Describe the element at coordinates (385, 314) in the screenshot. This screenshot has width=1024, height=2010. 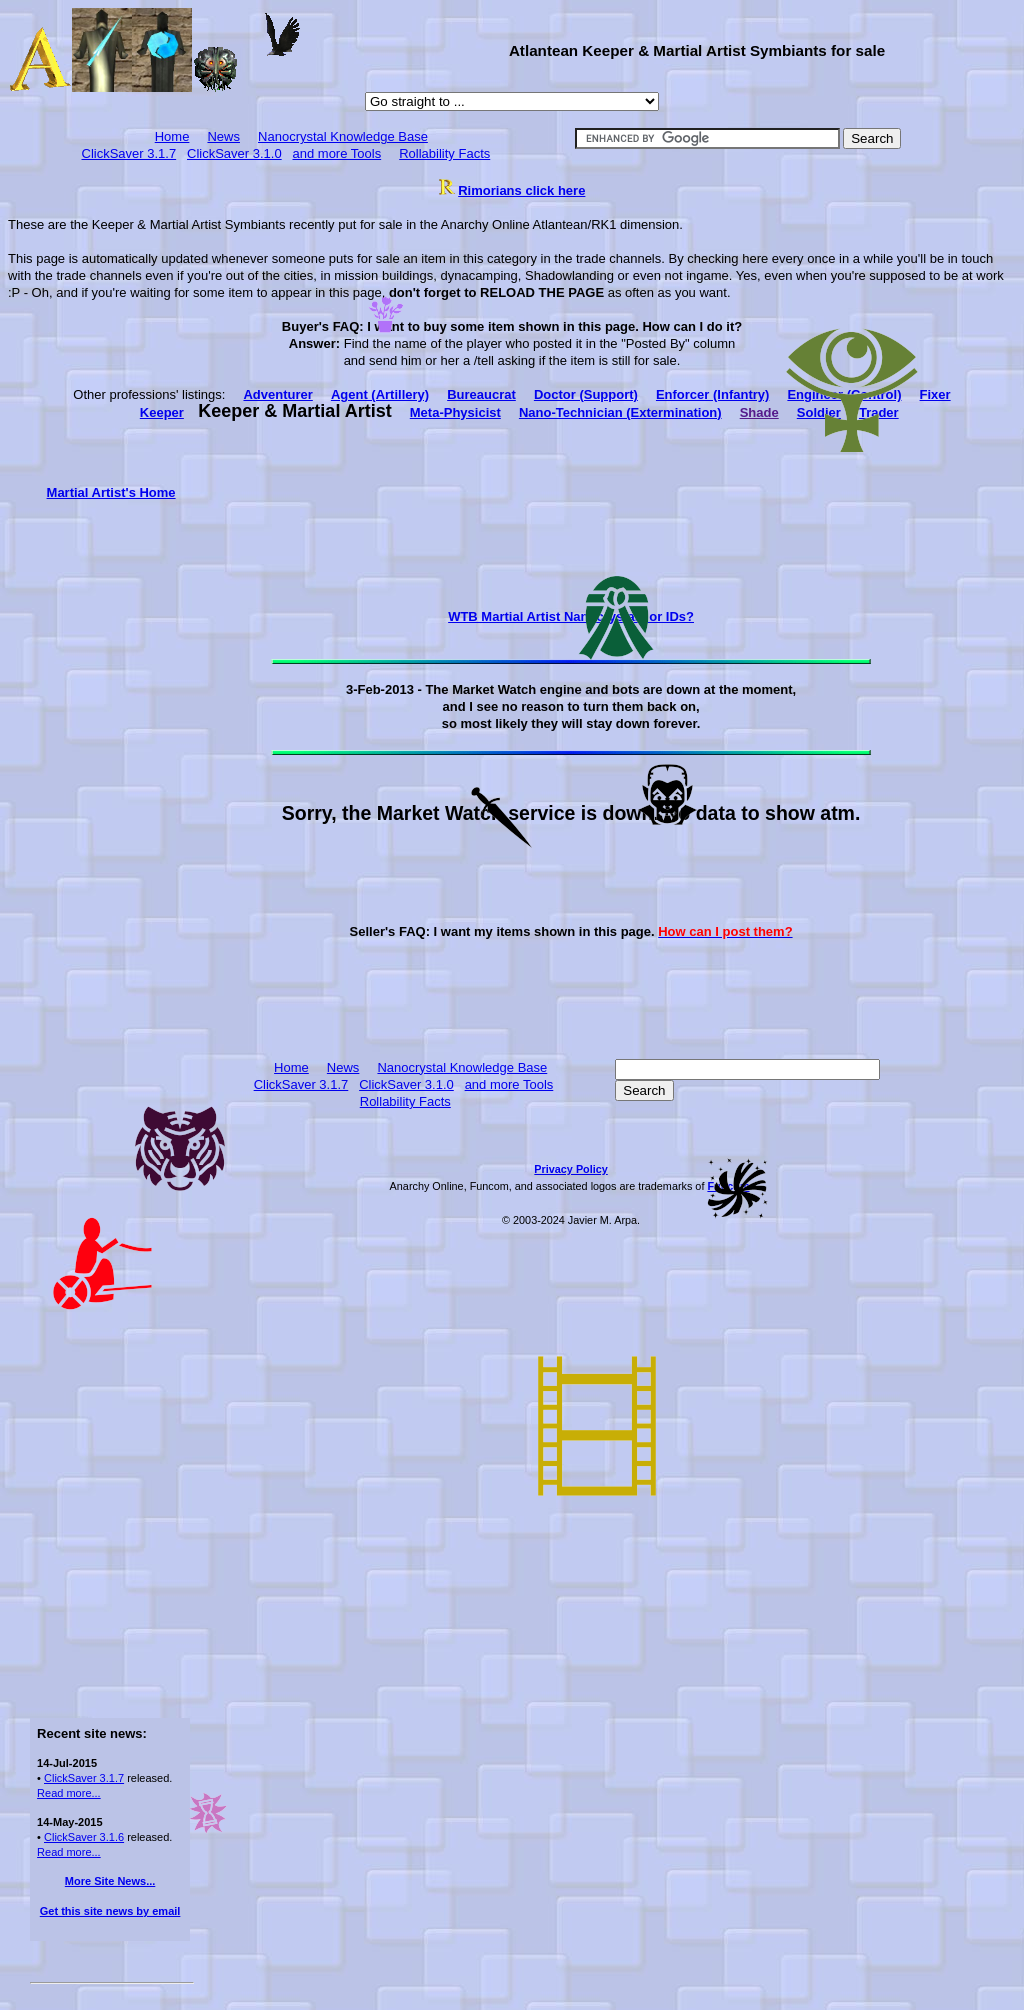
I see `access gardening or plant care features` at that location.